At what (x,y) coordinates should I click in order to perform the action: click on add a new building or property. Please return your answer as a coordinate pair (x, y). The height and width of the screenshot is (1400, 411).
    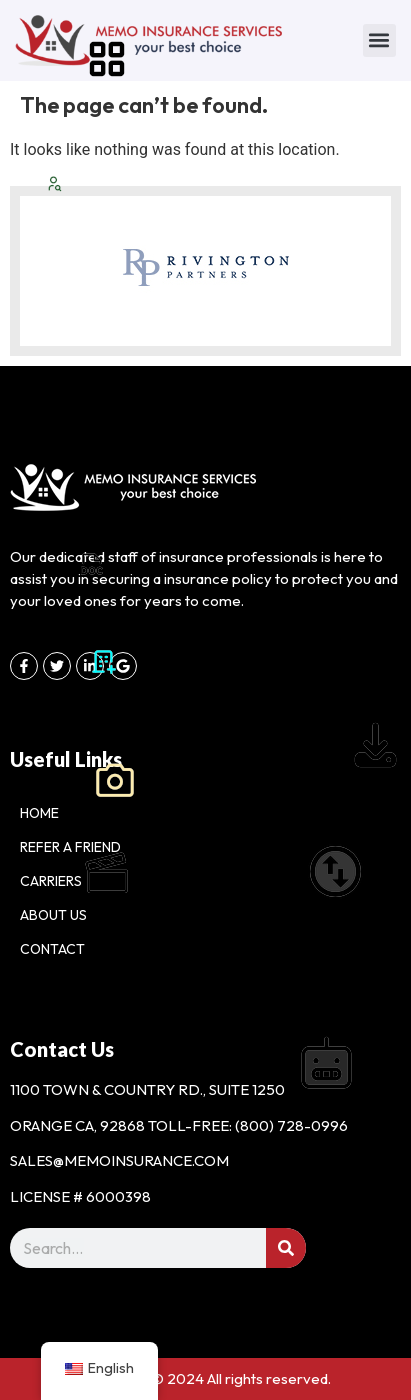
    Looking at the image, I should click on (103, 661).